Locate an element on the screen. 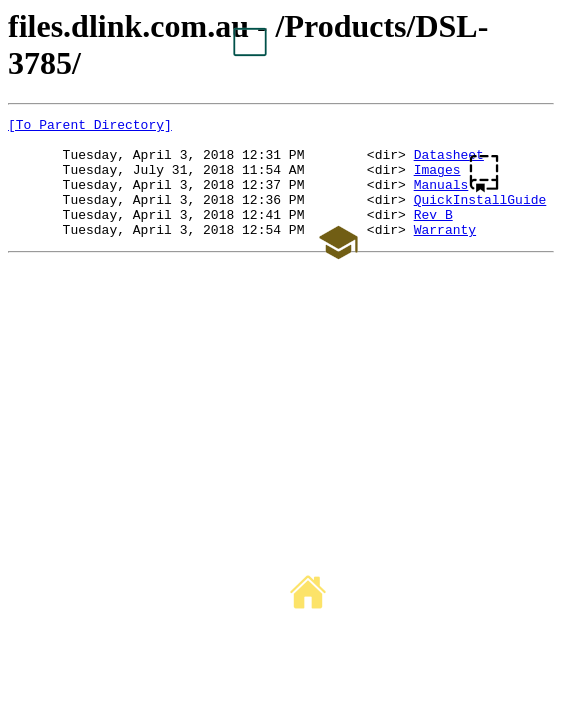 Image resolution: width=562 pixels, height=720 pixels. create a new repository from a template is located at coordinates (484, 174).